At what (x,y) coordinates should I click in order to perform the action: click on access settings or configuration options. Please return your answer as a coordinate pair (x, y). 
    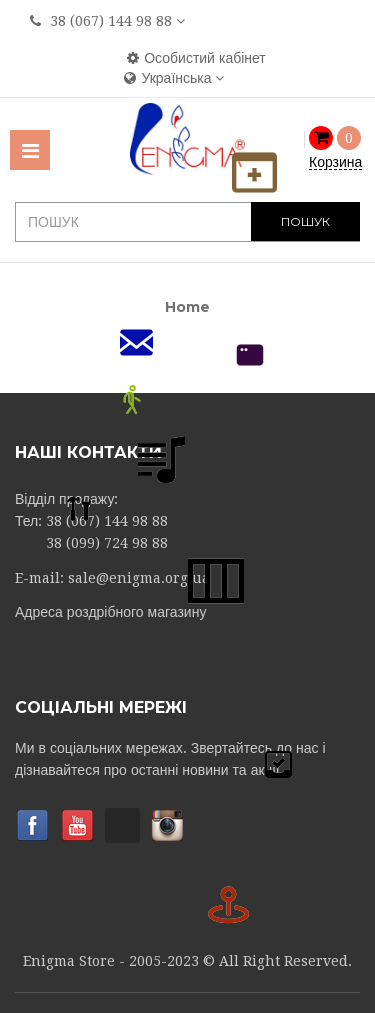
    Looking at the image, I should click on (79, 509).